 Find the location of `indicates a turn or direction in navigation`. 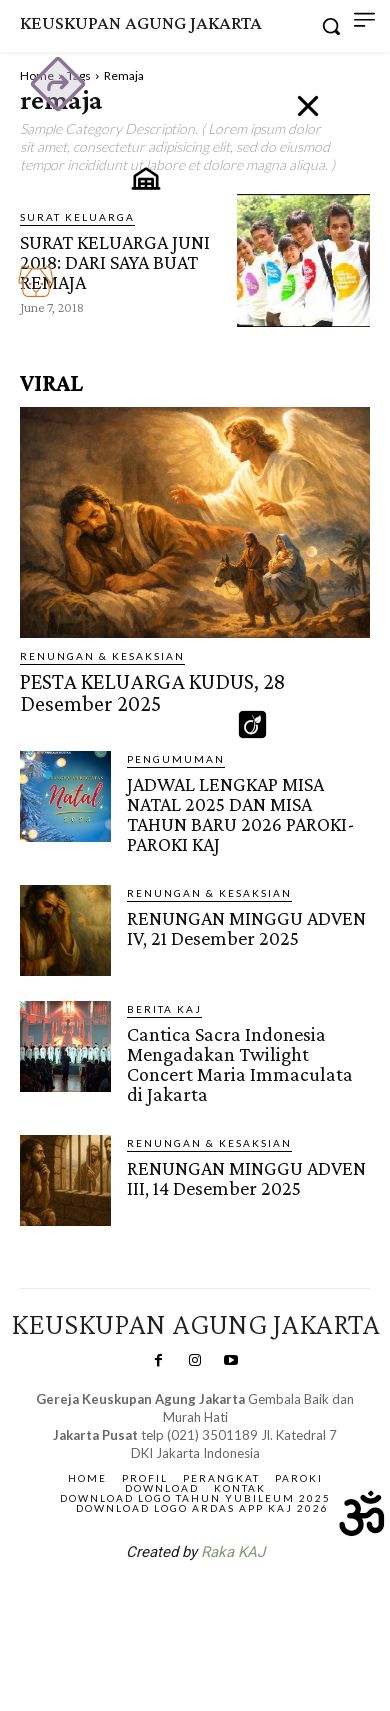

indicates a turn or direction in navigation is located at coordinates (58, 84).